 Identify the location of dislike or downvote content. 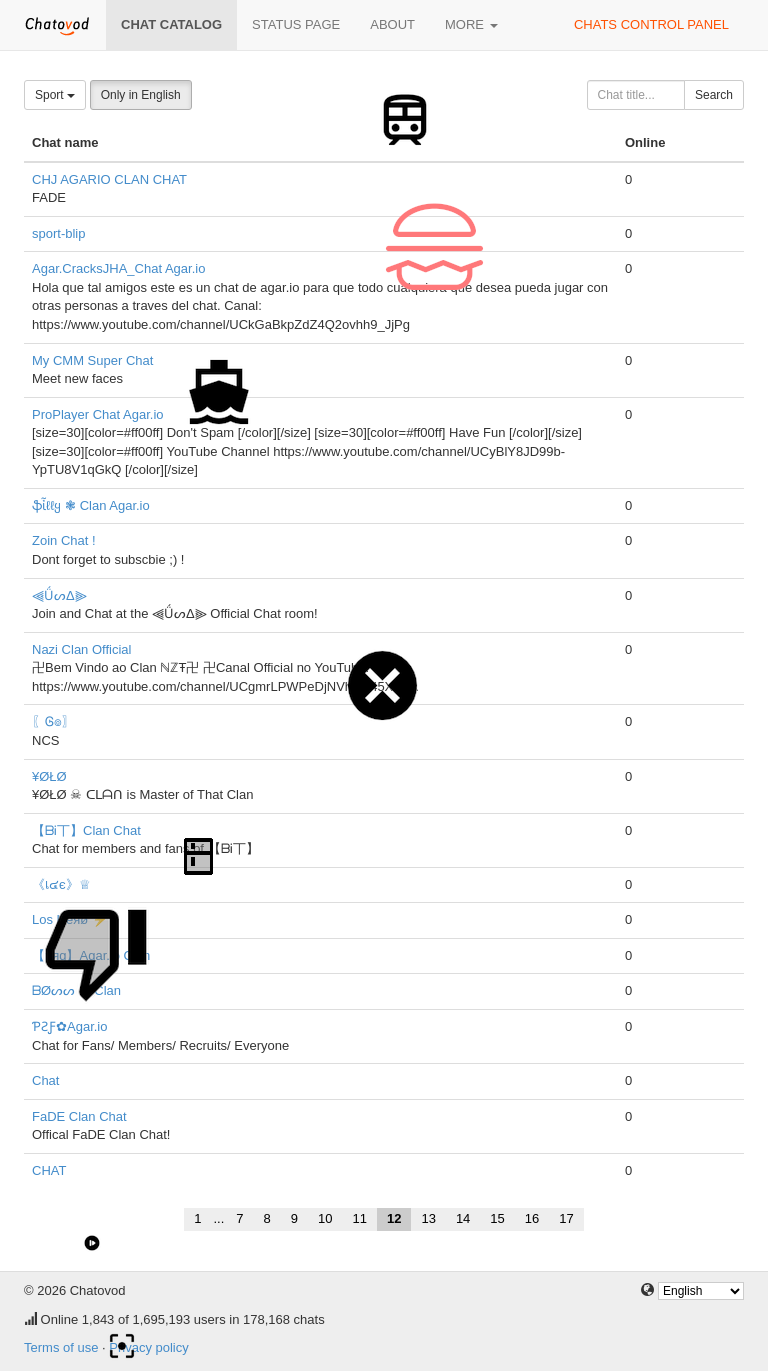
(96, 951).